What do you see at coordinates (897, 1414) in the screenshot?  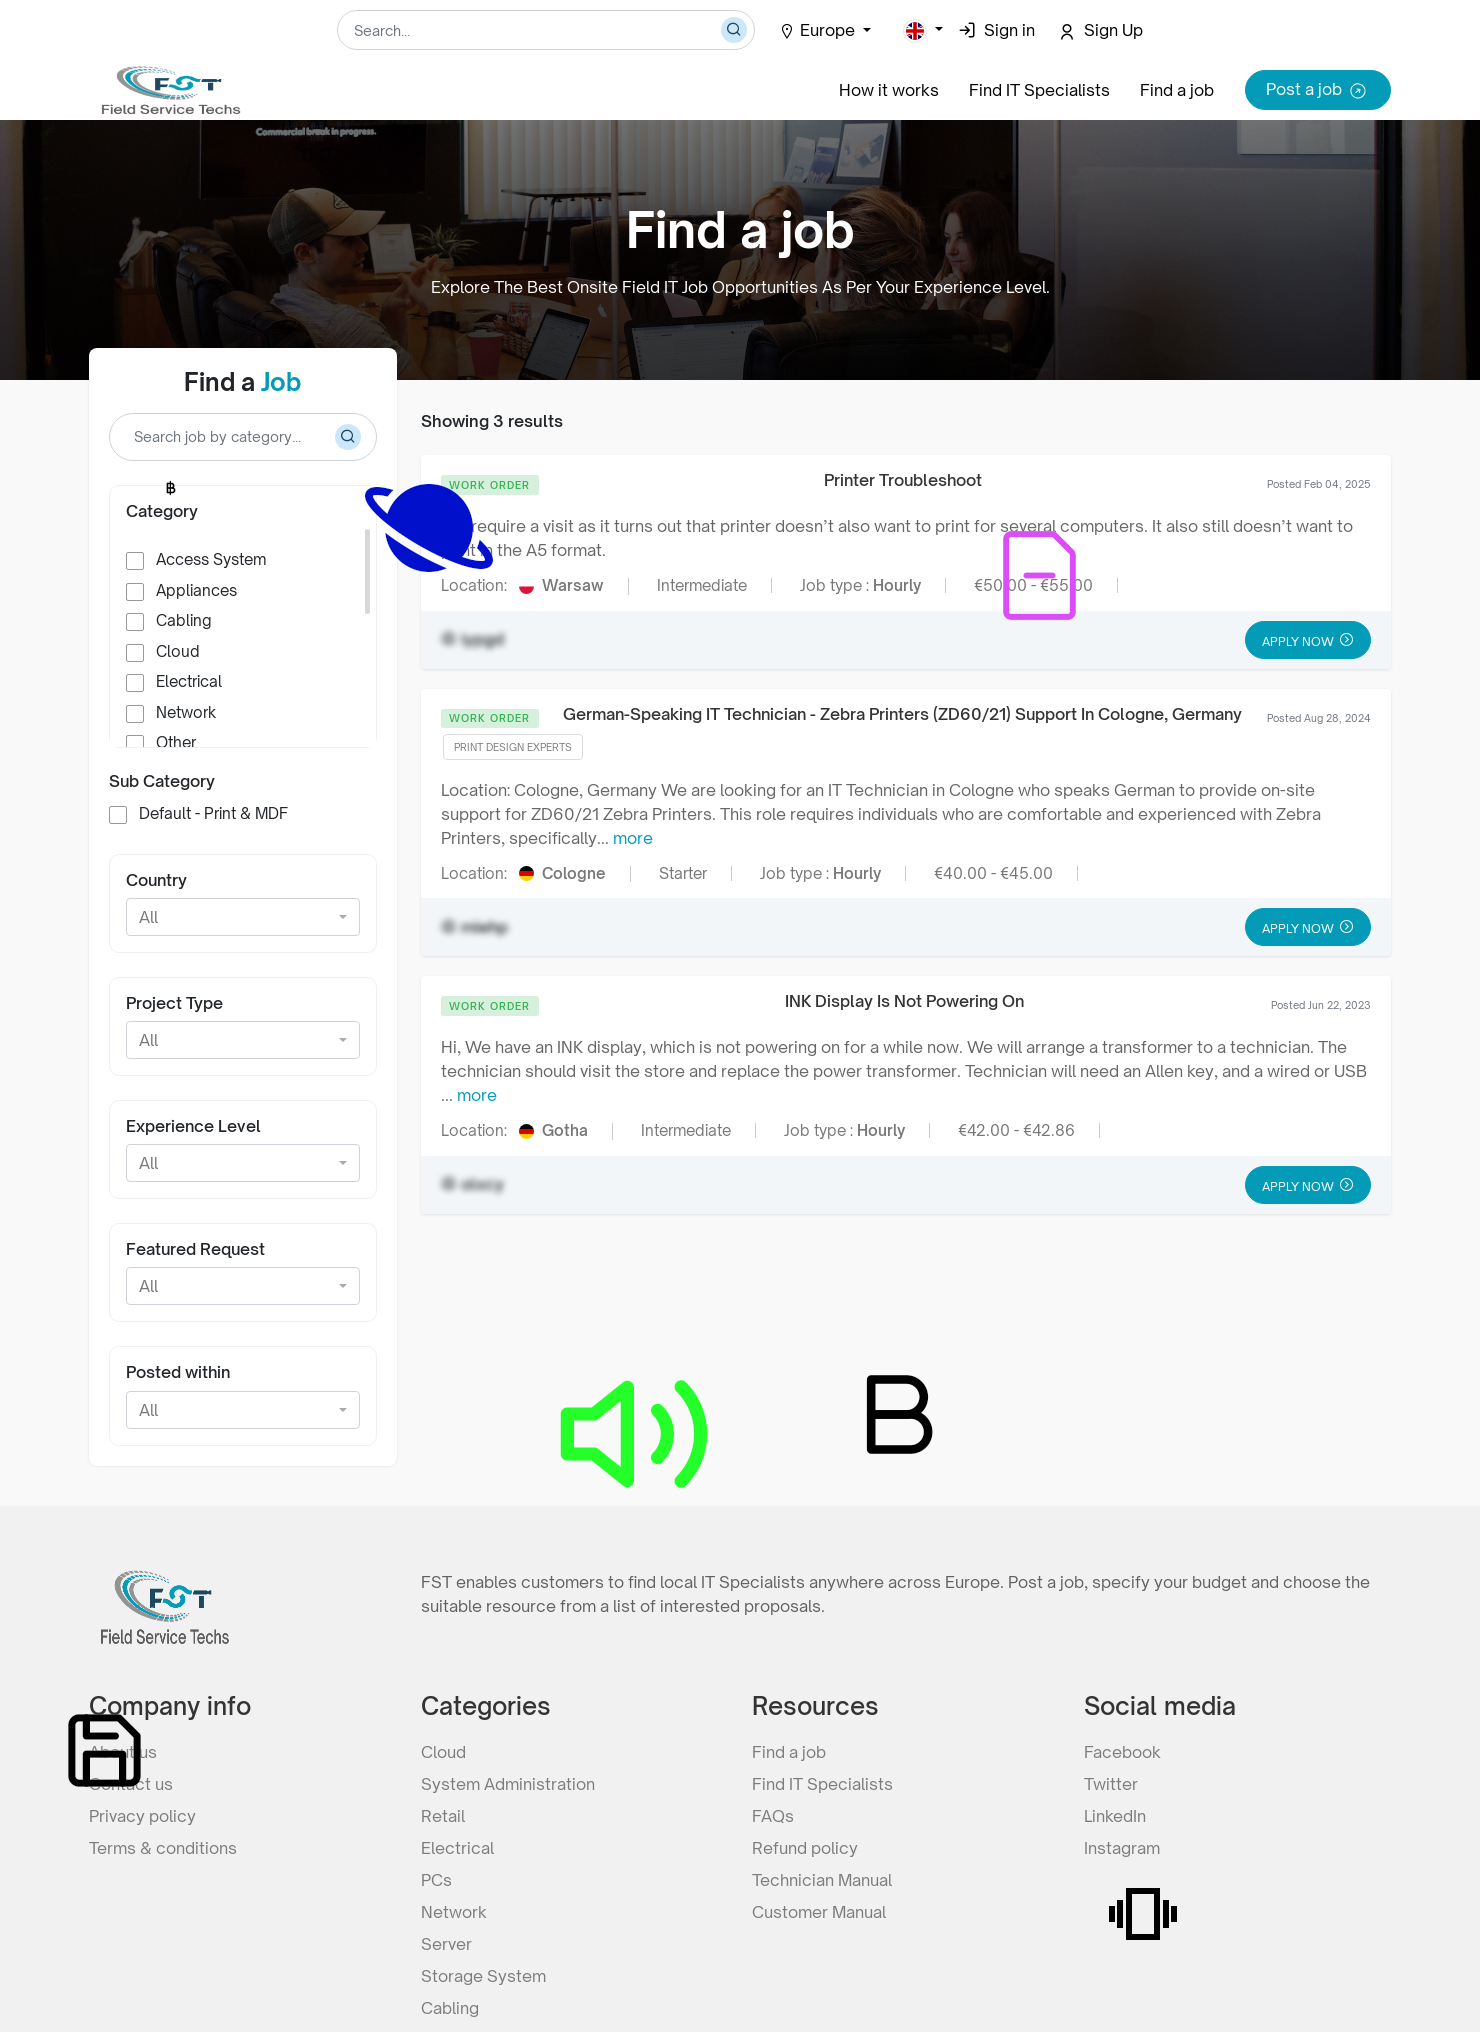 I see `apply bold formatting to selected text` at bounding box center [897, 1414].